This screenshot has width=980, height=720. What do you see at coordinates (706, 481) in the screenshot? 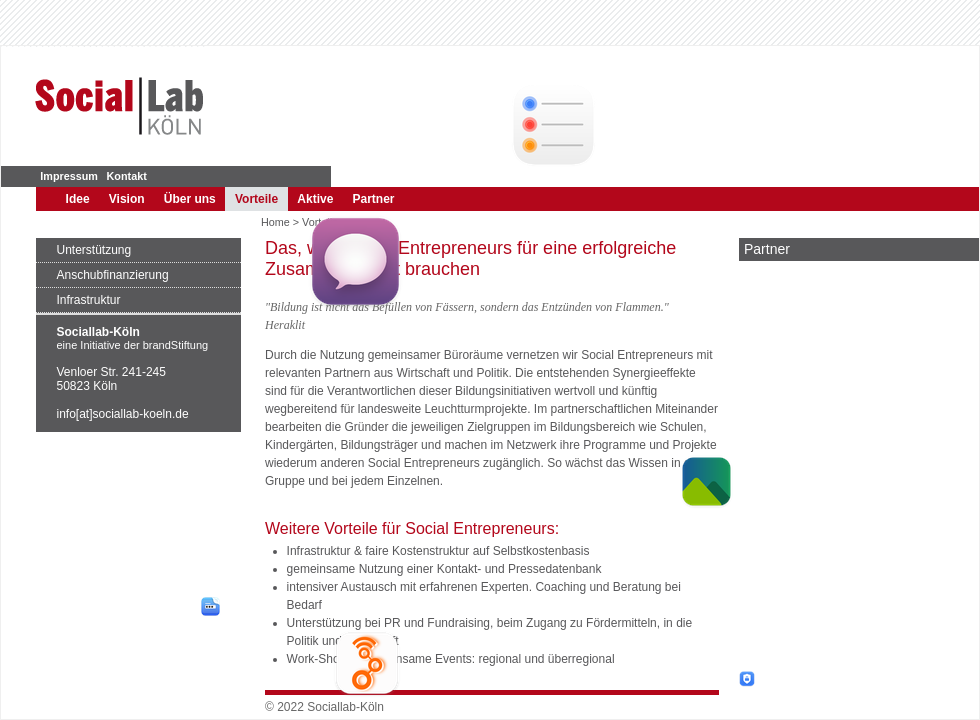
I see `open xpano panorama stitching app` at bounding box center [706, 481].